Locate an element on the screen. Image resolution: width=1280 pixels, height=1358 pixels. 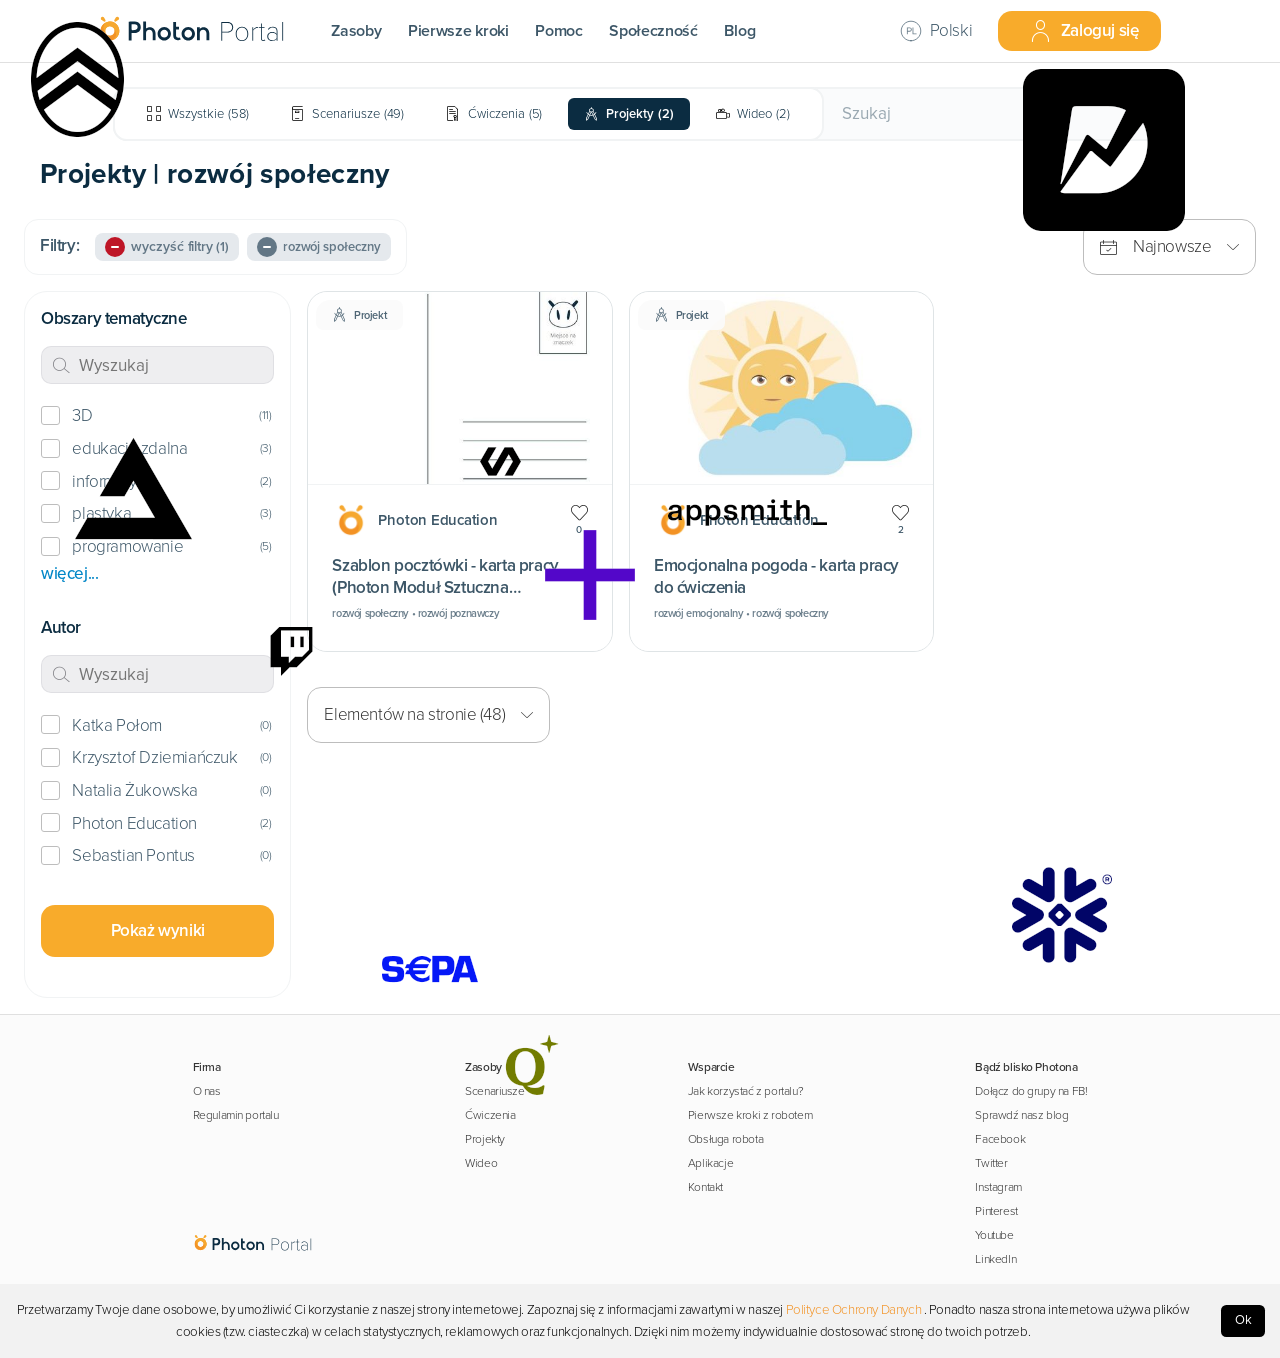
open the Twitch app is located at coordinates (291, 651).